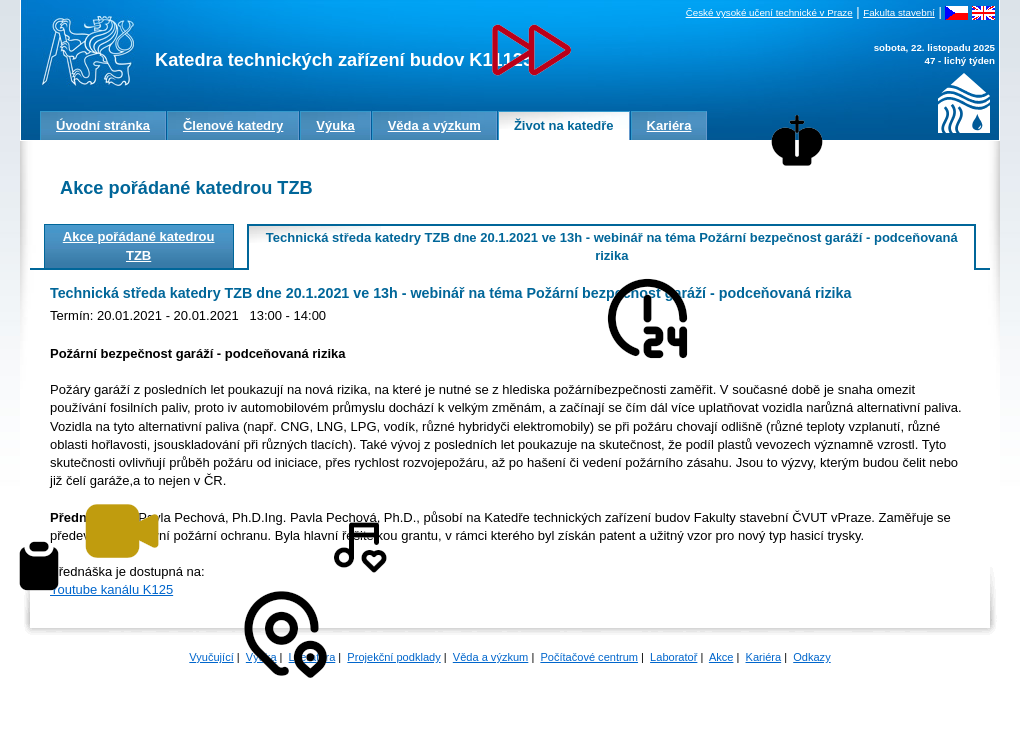  Describe the element at coordinates (797, 144) in the screenshot. I see `indicates premium or royal status` at that location.